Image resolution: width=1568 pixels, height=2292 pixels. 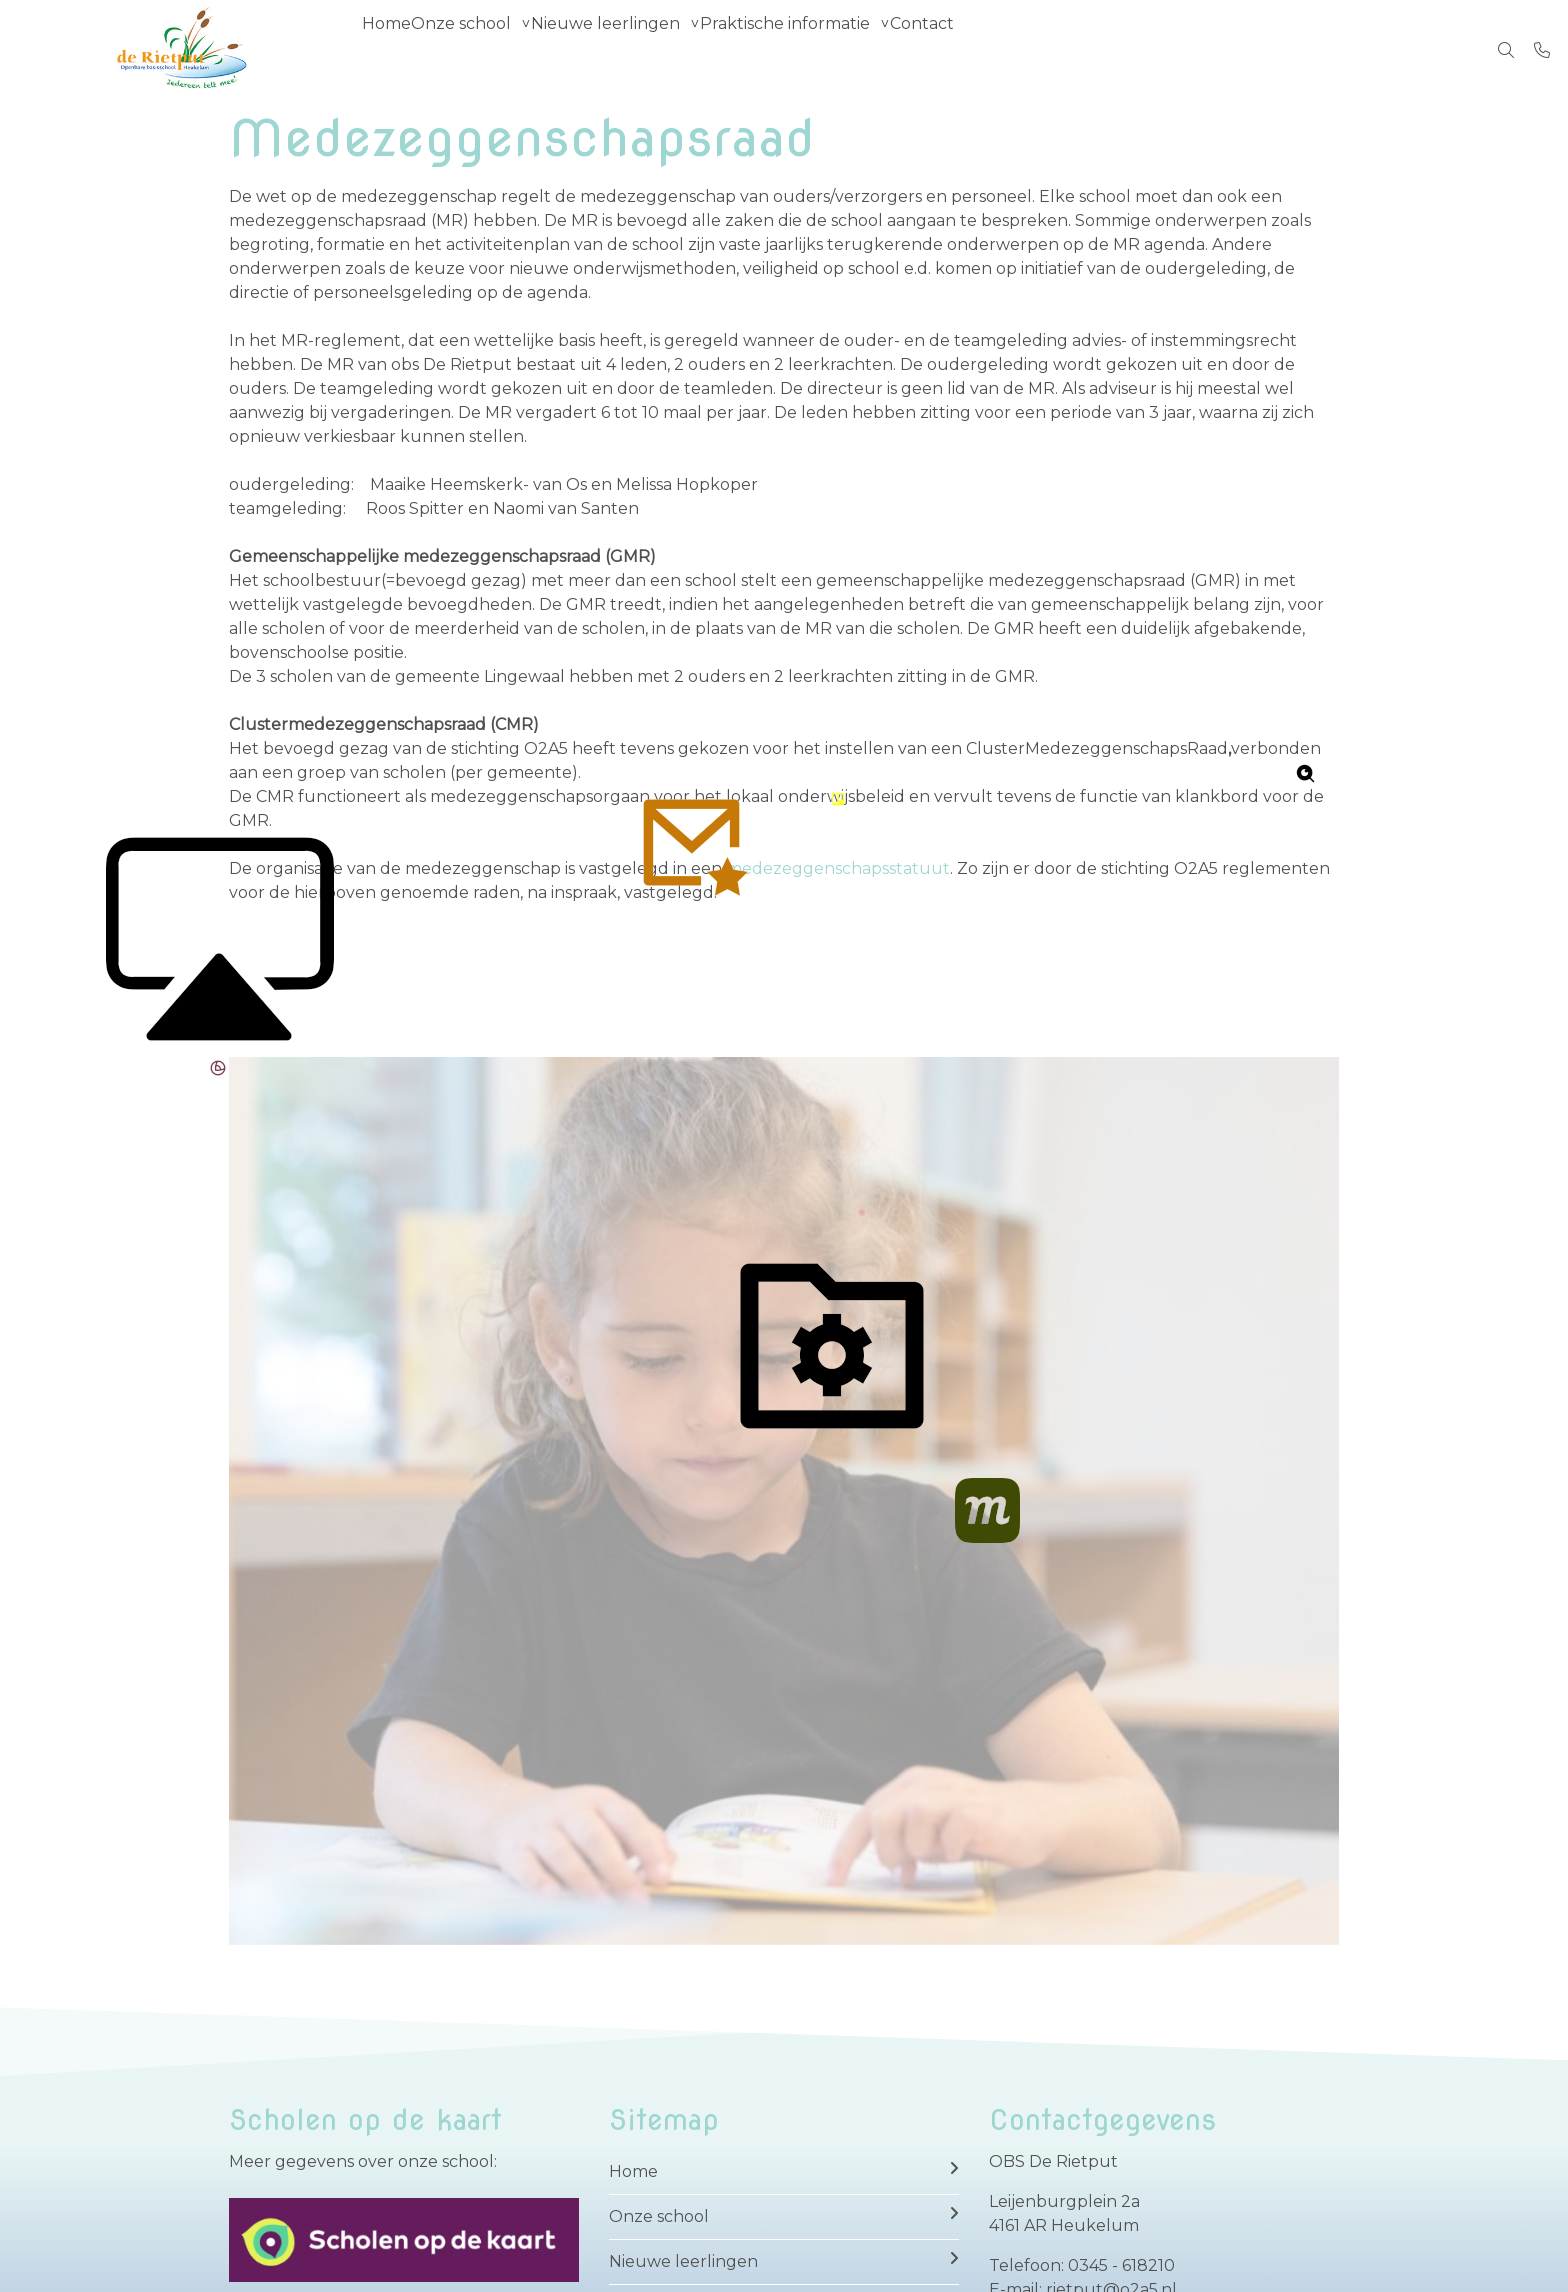 I want to click on open trello app, so click(x=838, y=799).